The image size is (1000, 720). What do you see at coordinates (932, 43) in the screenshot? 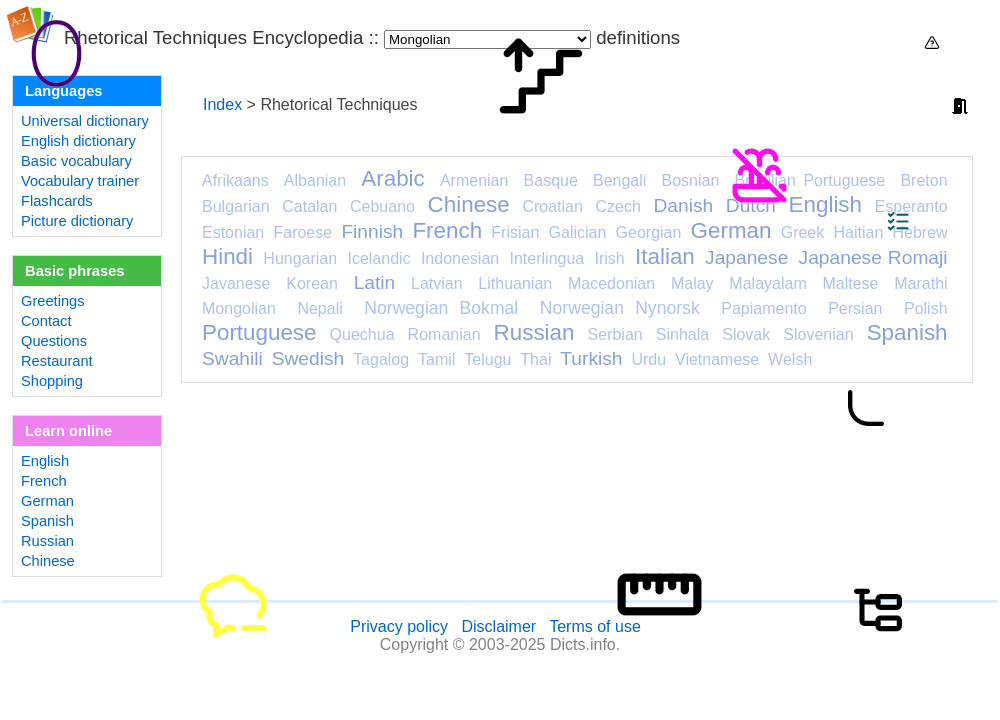
I see `access help or support for a warning condition` at bounding box center [932, 43].